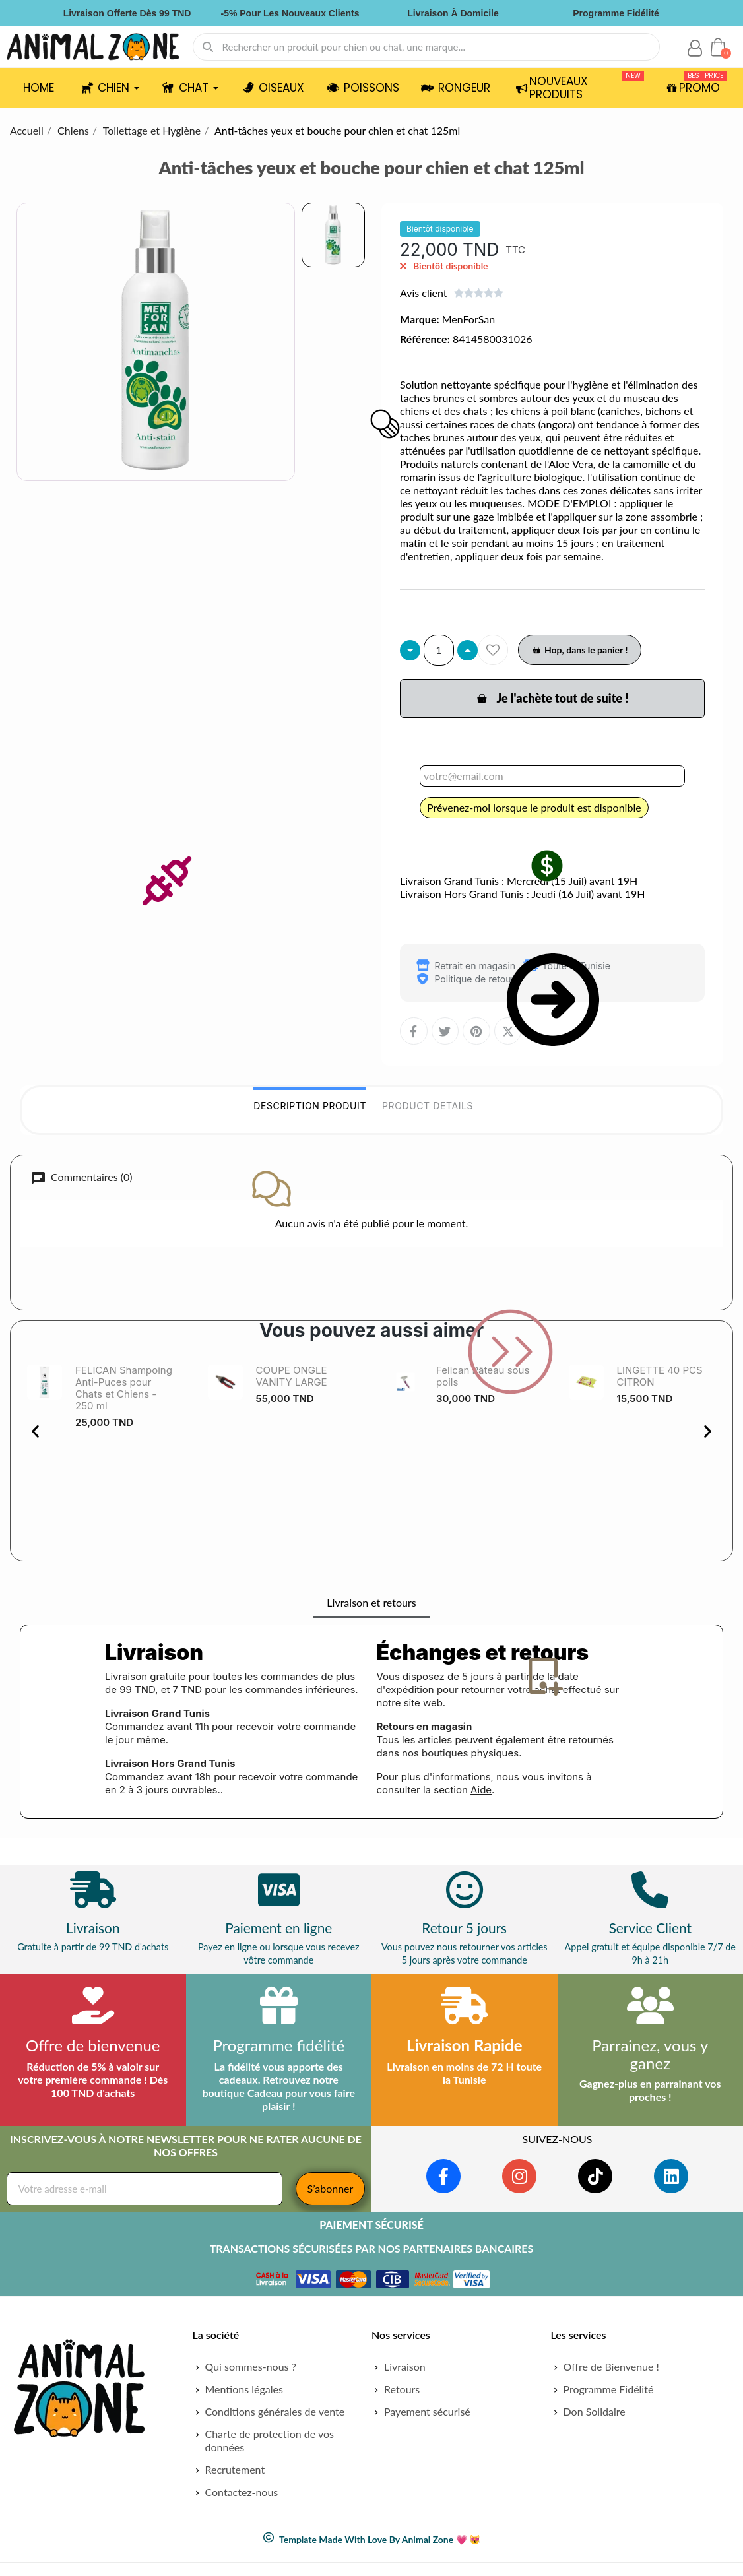 The height and width of the screenshot is (2576, 743). Describe the element at coordinates (510, 1351) in the screenshot. I see `skip forward or advance to end` at that location.